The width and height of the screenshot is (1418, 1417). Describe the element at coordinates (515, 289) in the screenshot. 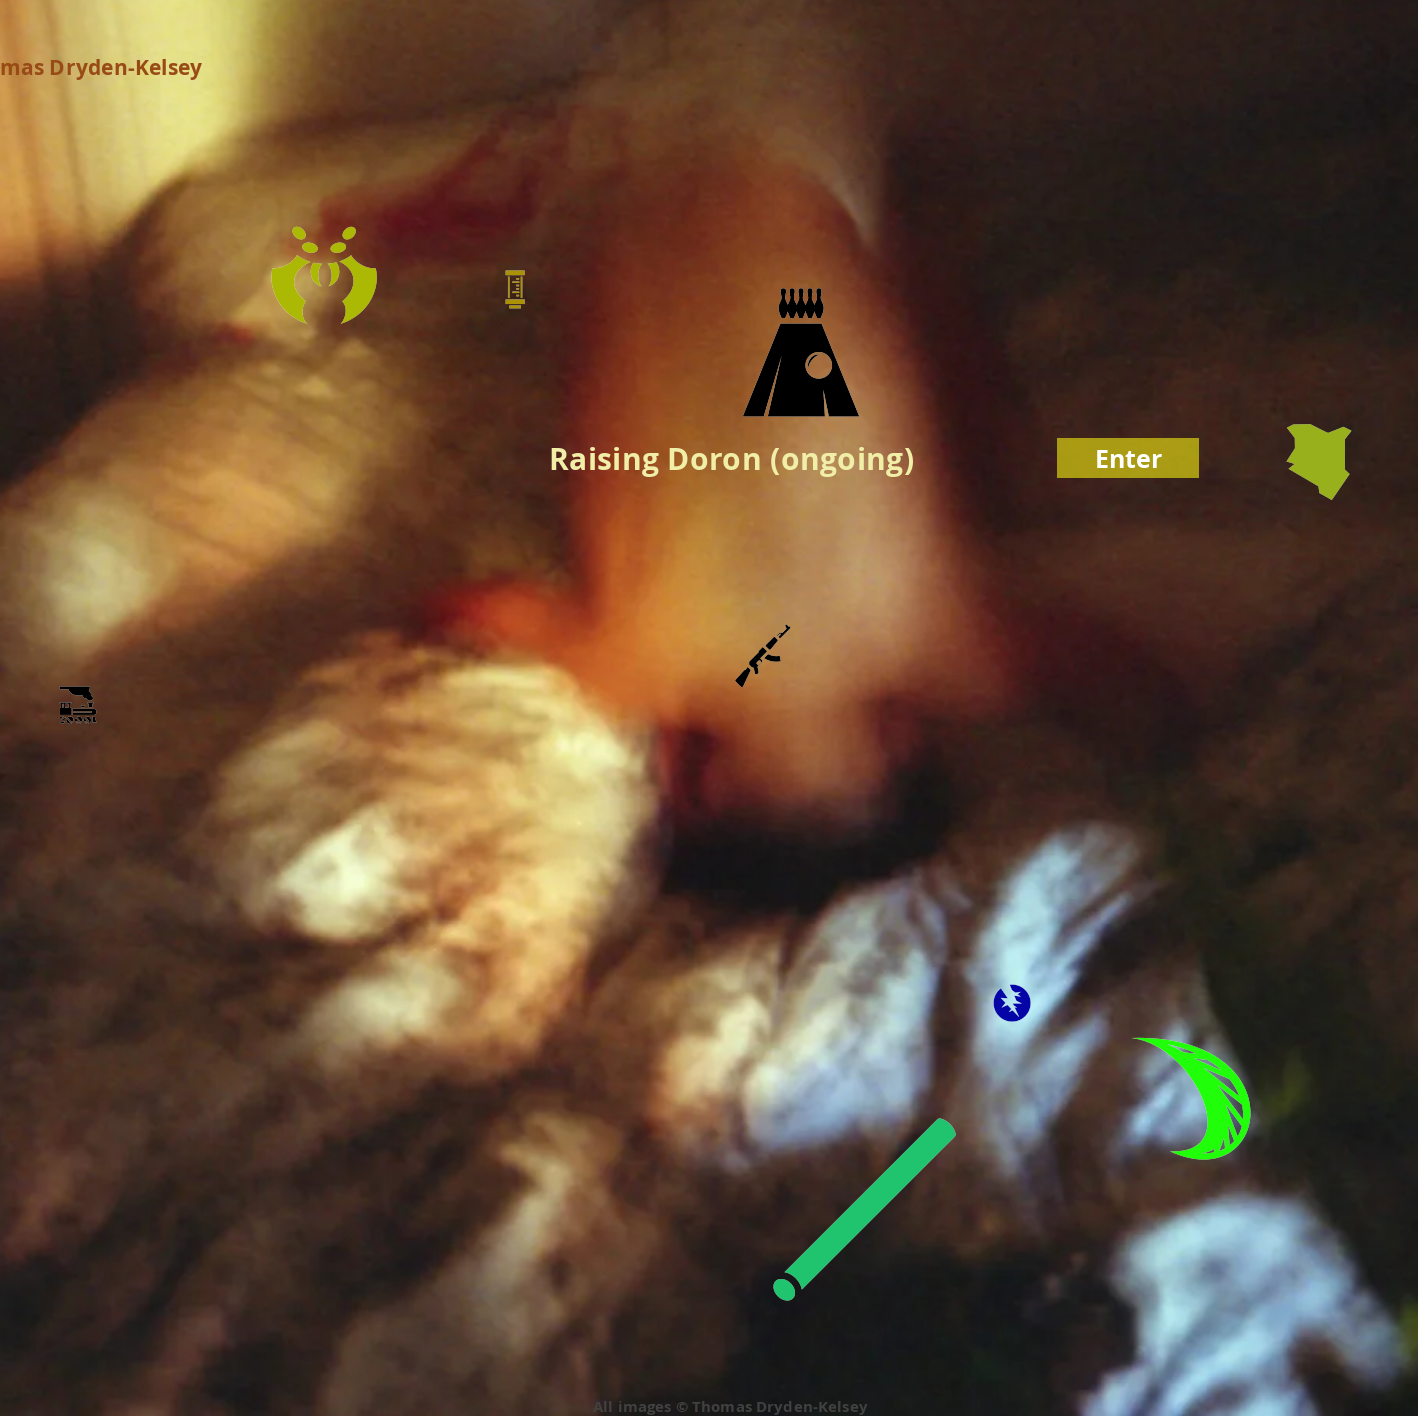

I see `view temperature or measurement settings` at that location.